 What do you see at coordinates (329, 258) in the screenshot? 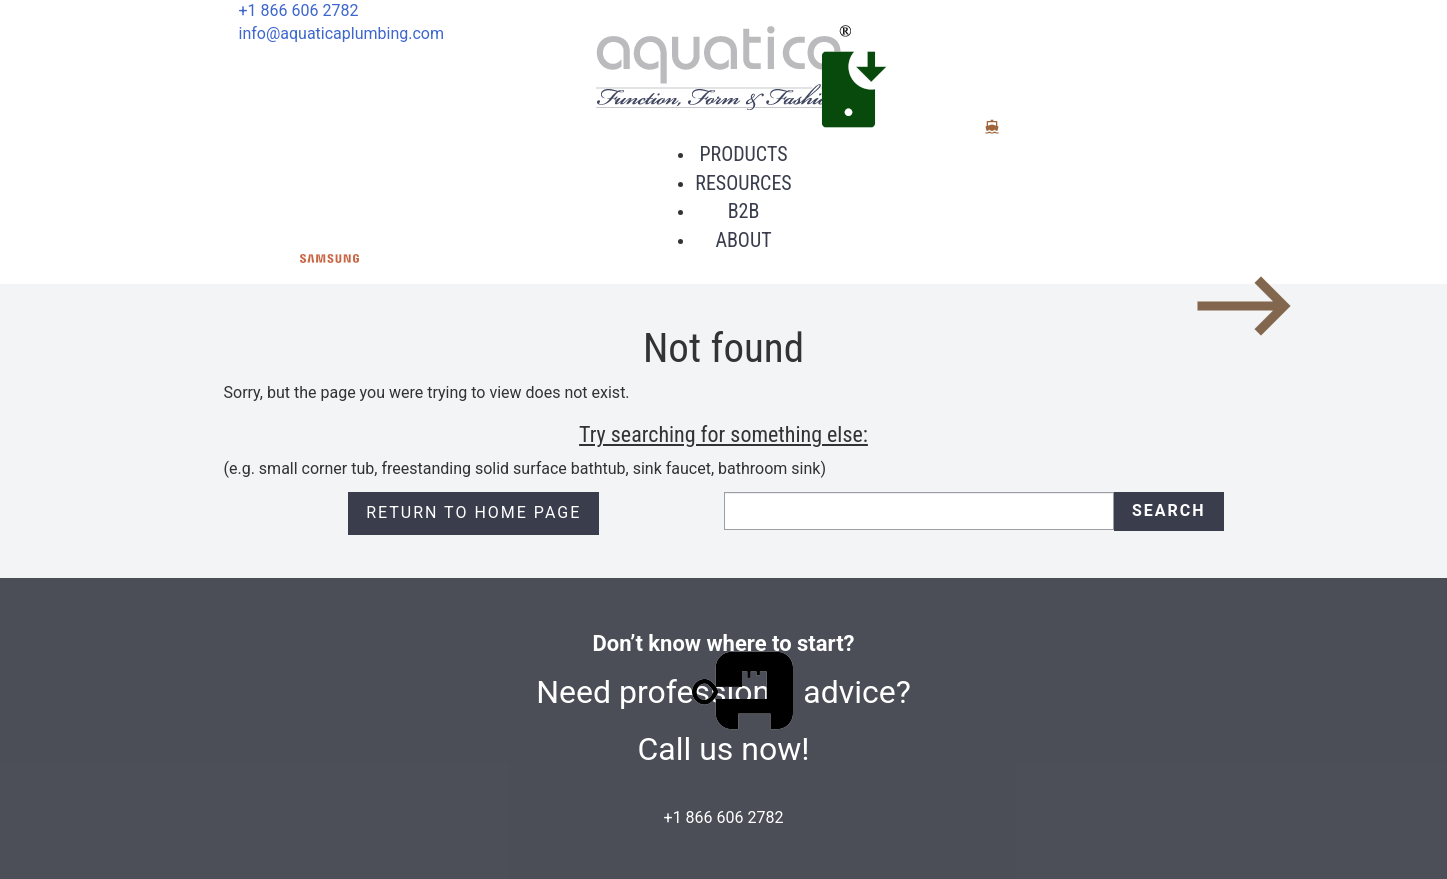
I see `Samsung brand logo` at bounding box center [329, 258].